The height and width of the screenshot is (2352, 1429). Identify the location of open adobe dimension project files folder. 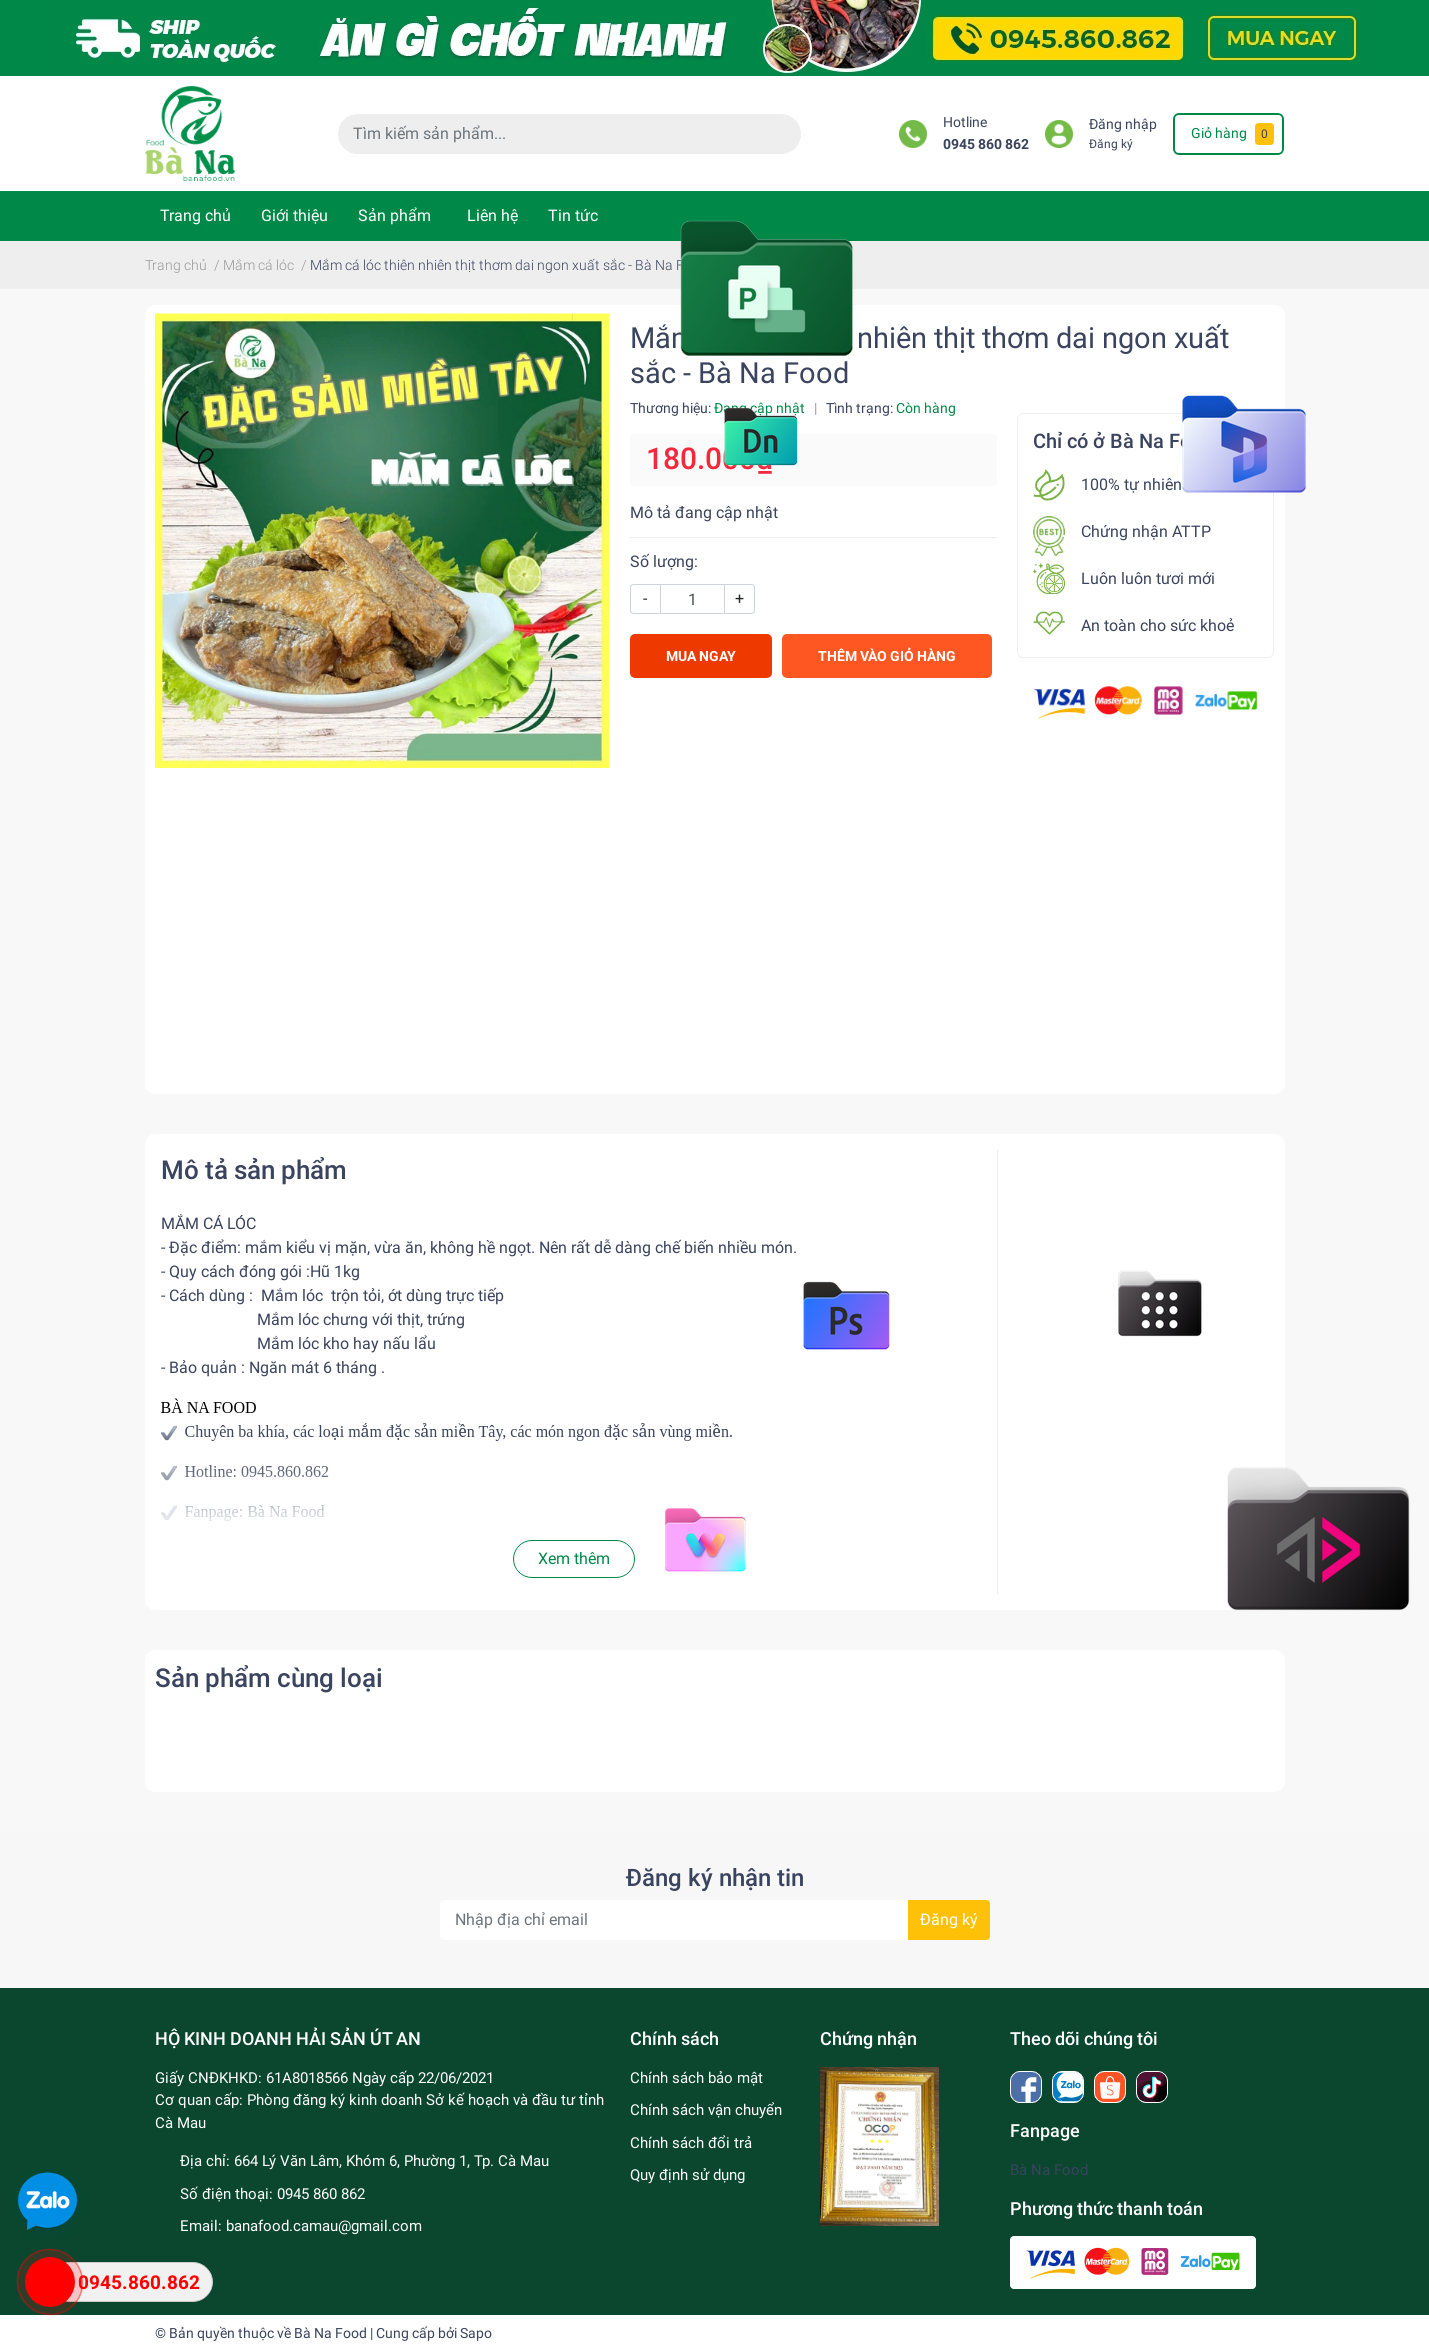
(760, 438).